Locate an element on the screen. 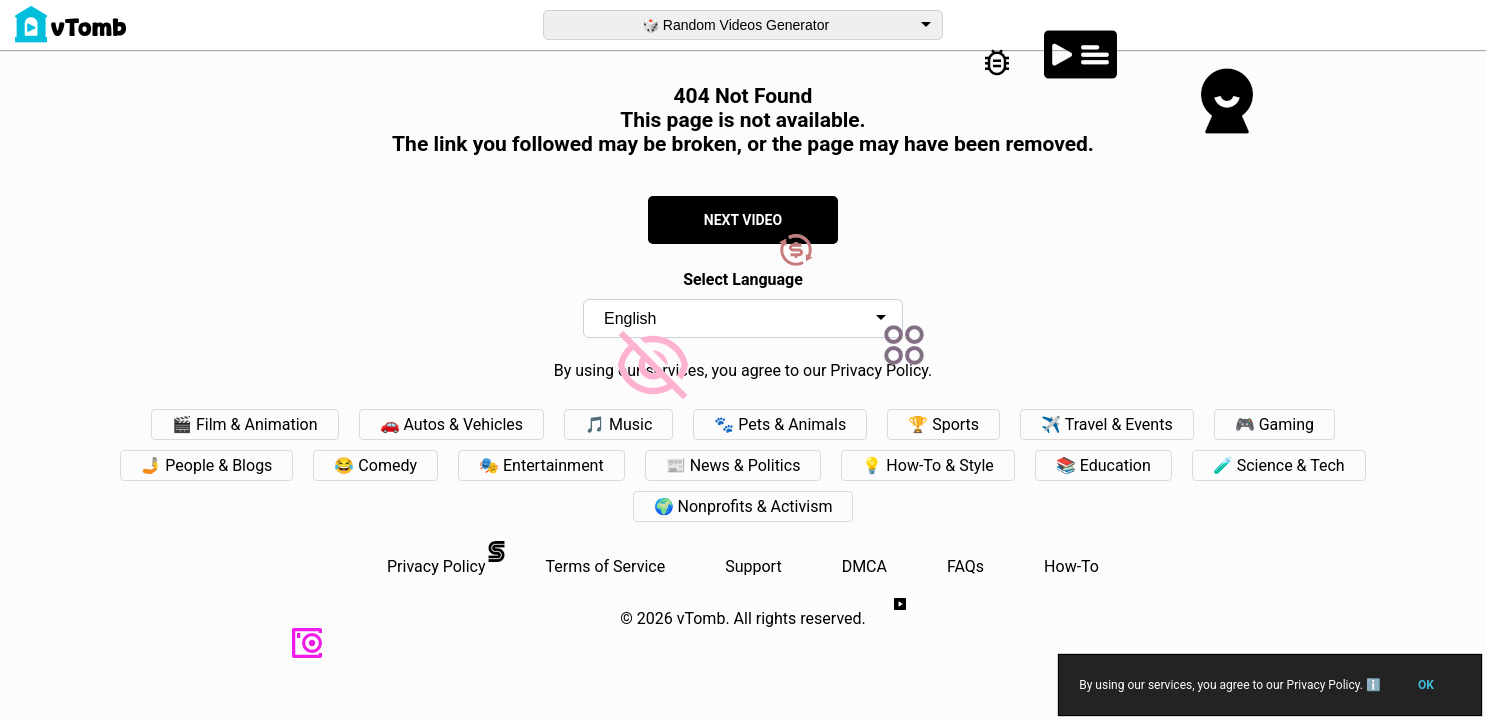 Image resolution: width=1486 pixels, height=720 pixels. sega brand logo is located at coordinates (496, 551).